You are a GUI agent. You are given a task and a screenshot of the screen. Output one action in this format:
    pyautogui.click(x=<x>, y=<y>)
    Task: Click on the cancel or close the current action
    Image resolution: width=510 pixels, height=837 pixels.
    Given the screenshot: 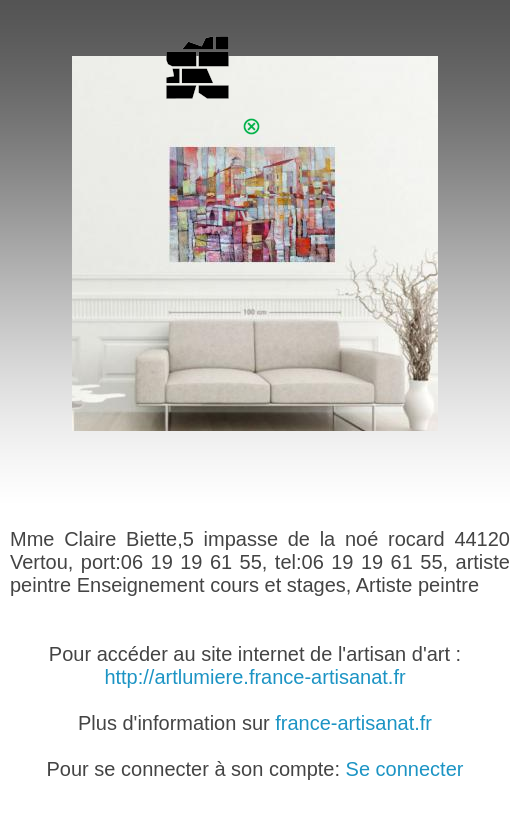 What is the action you would take?
    pyautogui.click(x=251, y=126)
    